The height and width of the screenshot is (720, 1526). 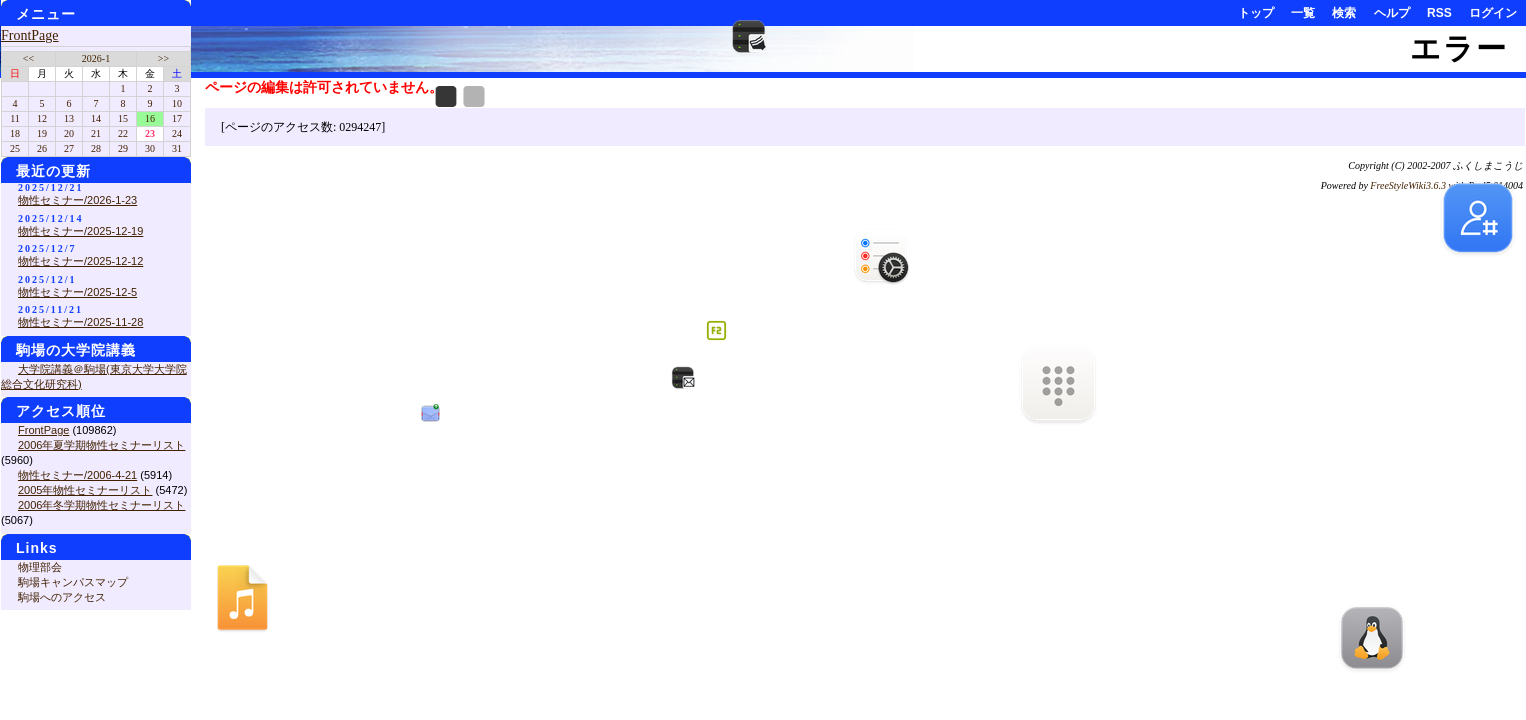 What do you see at coordinates (749, 37) in the screenshot?
I see `configure kerberos authentication settings for network servers` at bounding box center [749, 37].